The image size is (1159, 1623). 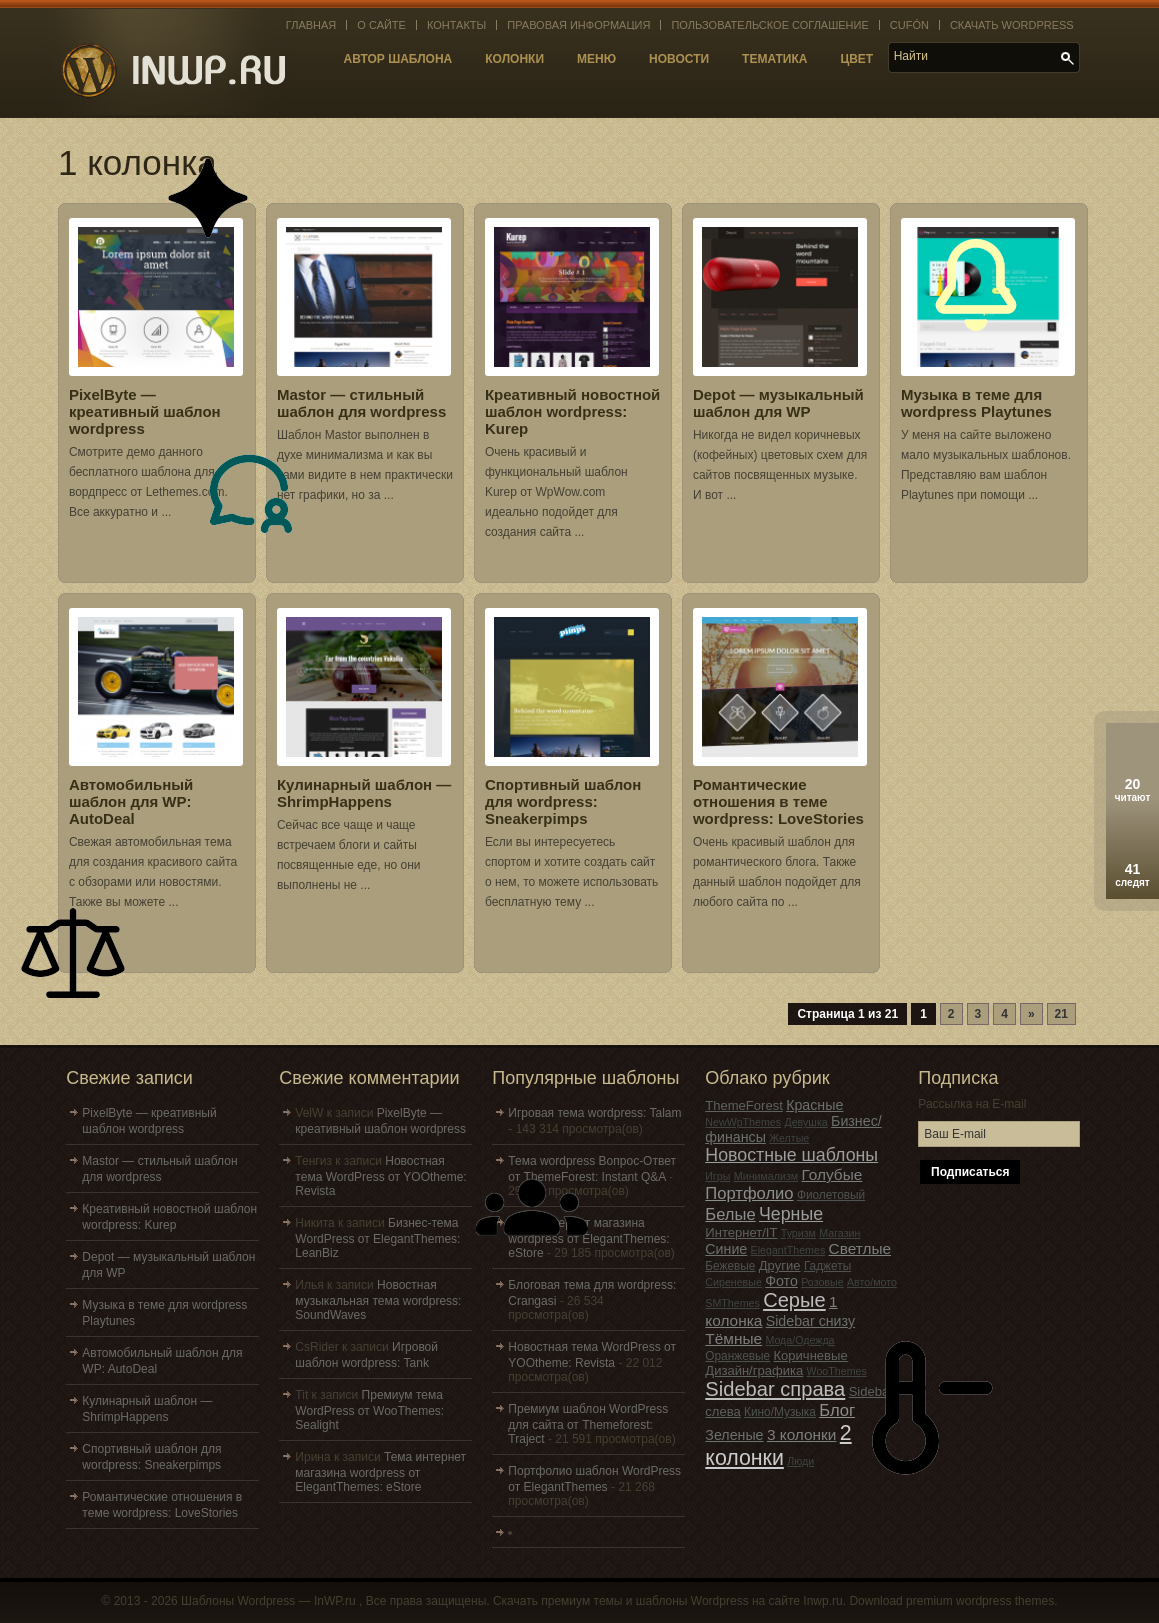 I want to click on decrease temperature setting, so click(x=919, y=1408).